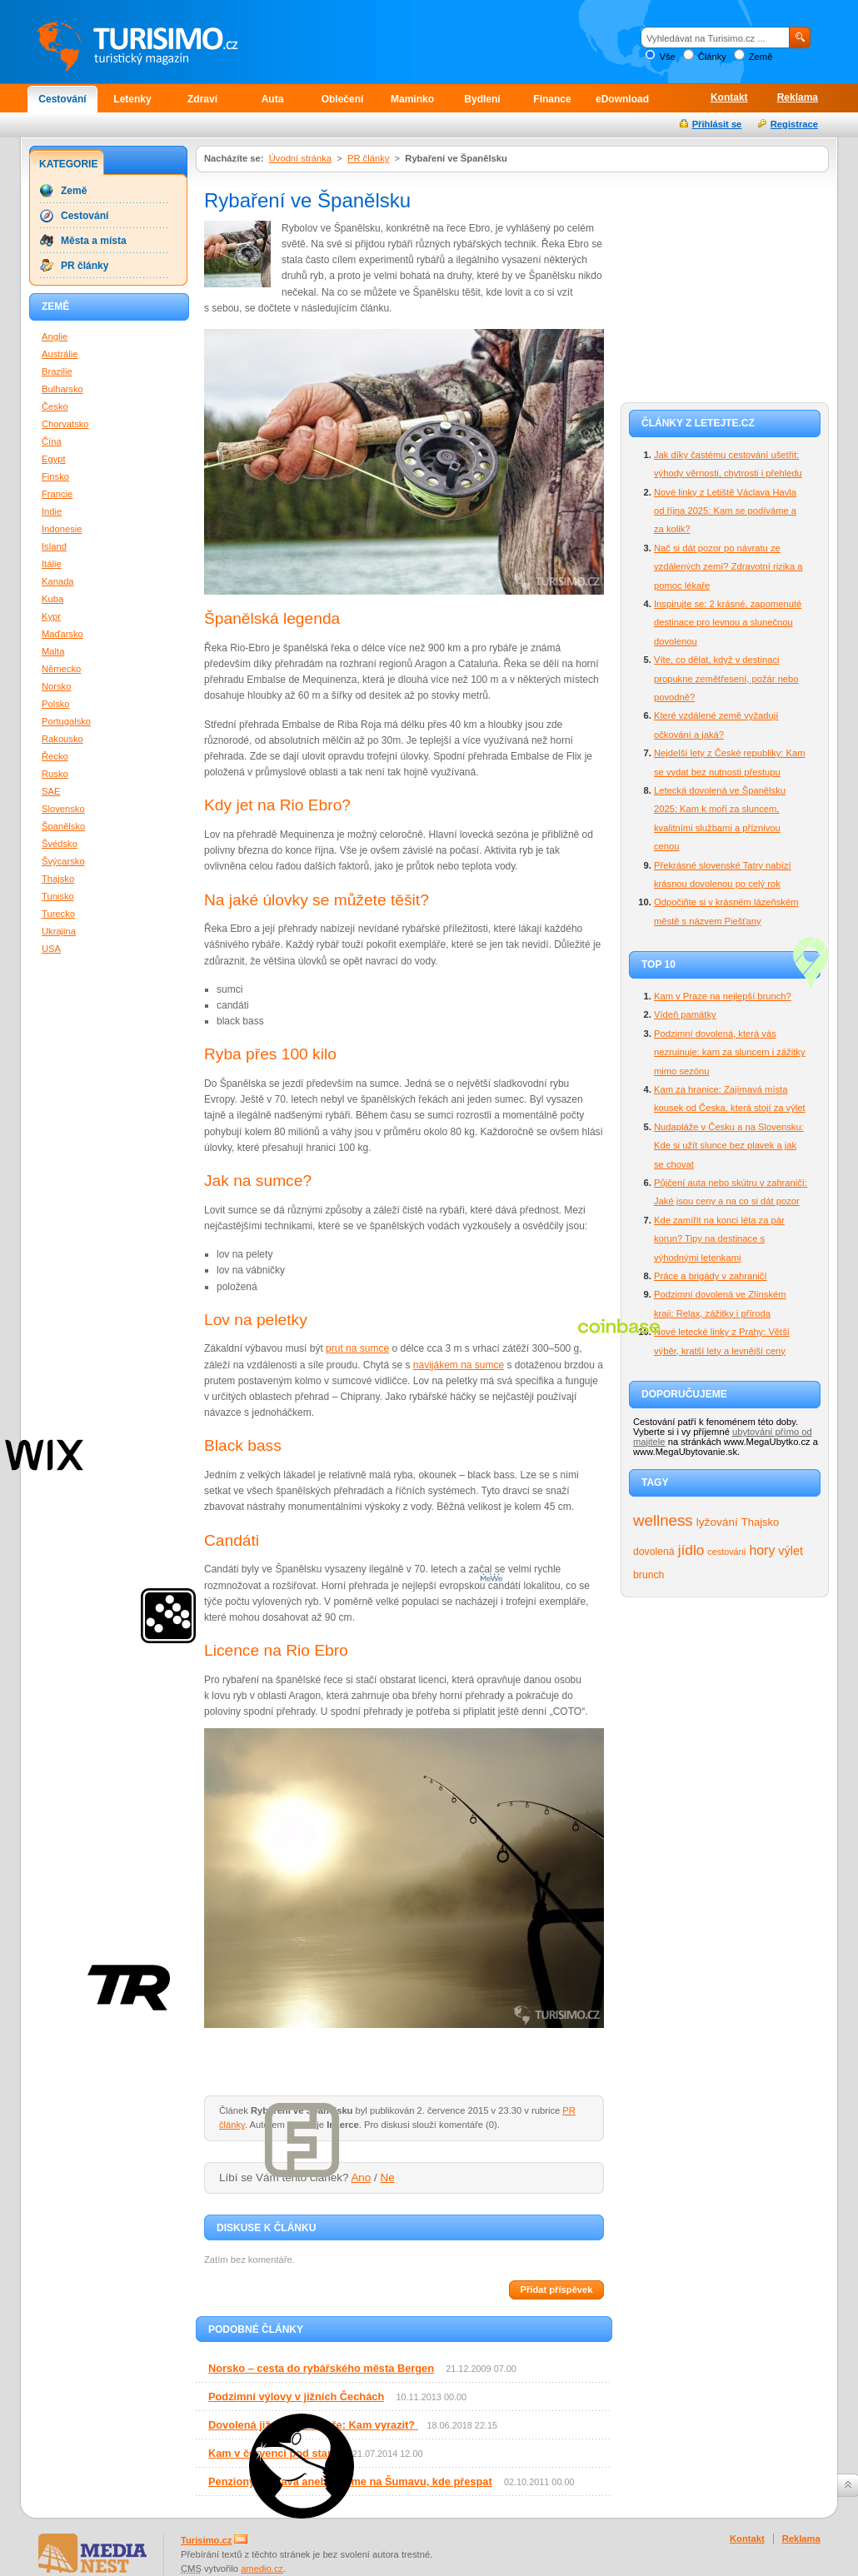  What do you see at coordinates (302, 2466) in the screenshot?
I see `open Mullvad VPN app` at bounding box center [302, 2466].